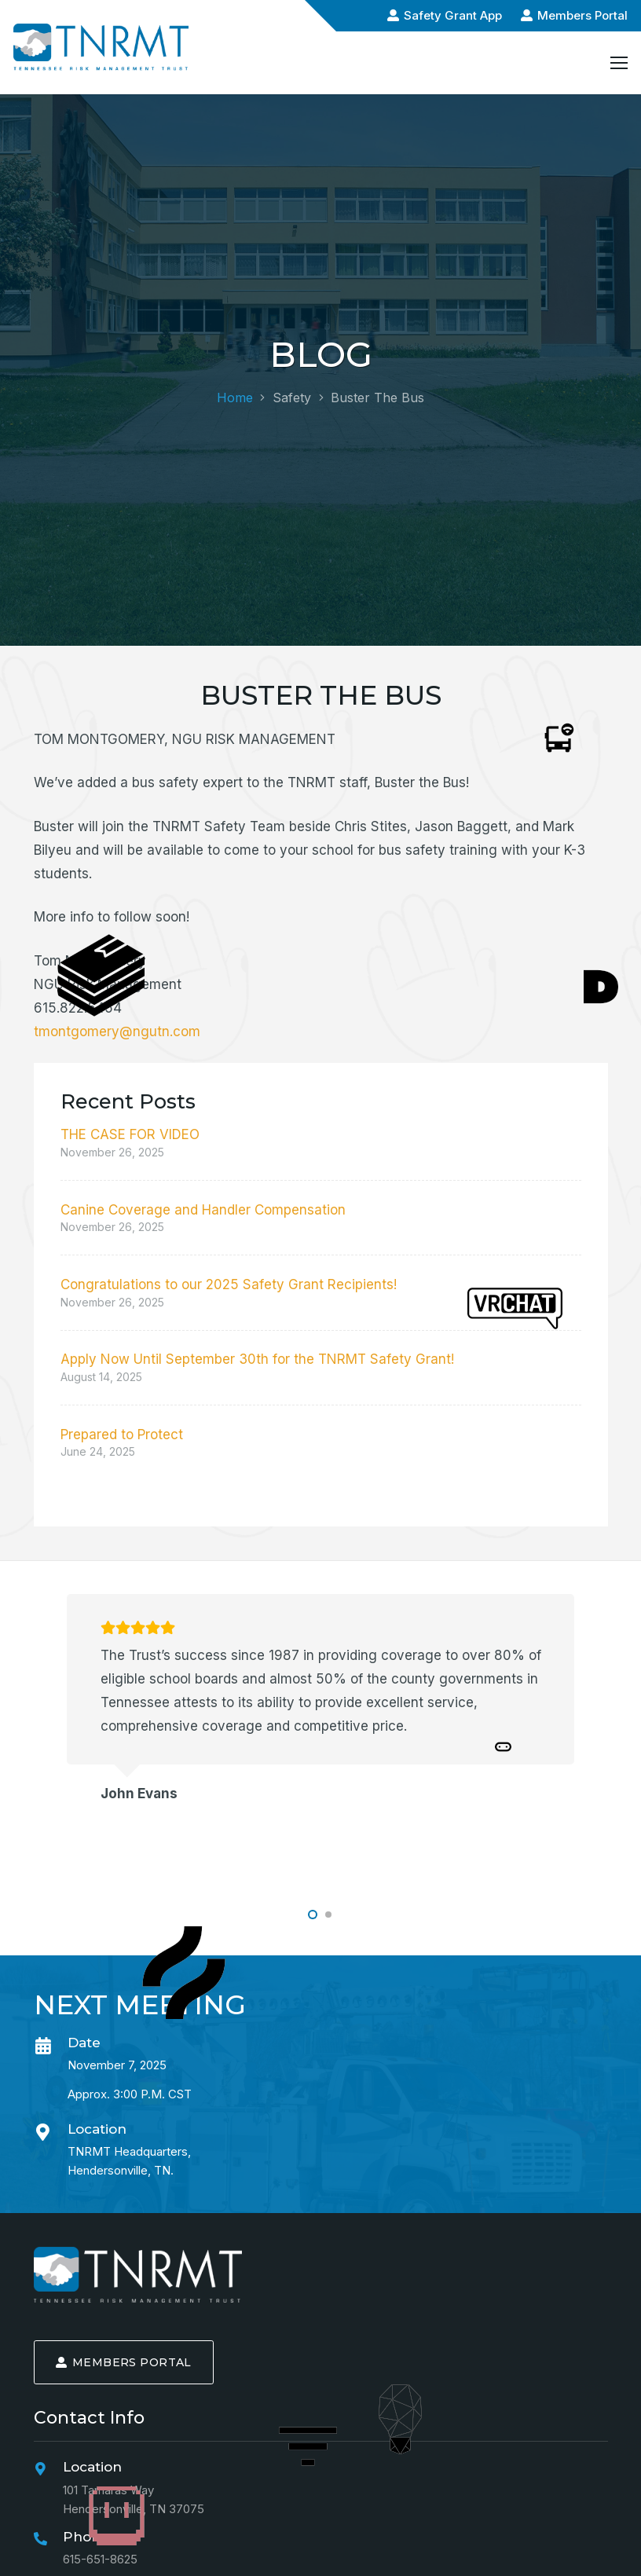  Describe the element at coordinates (184, 1973) in the screenshot. I see `hotjar analytics and feedback tool logo` at that location.